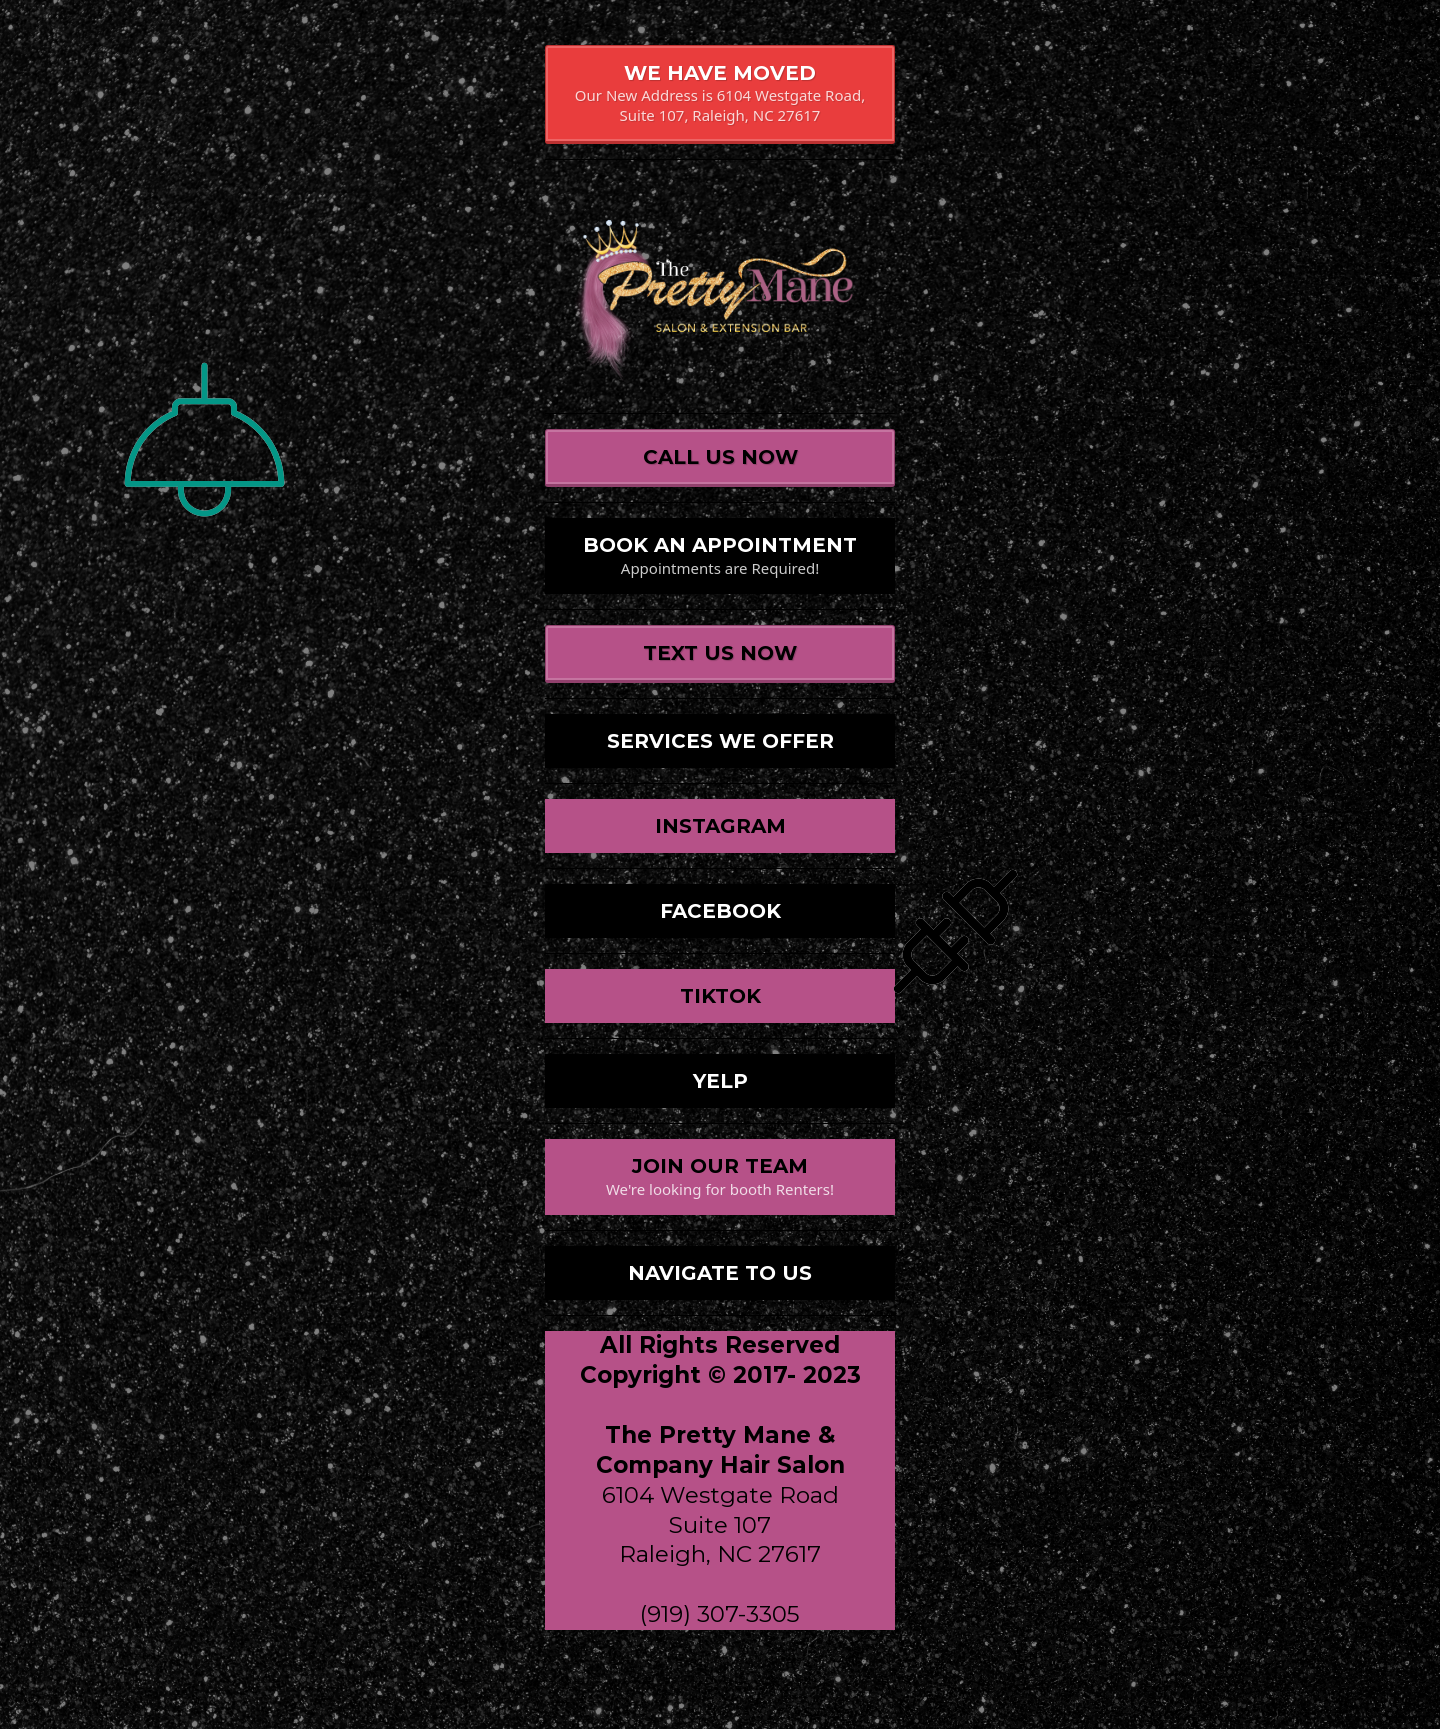 The height and width of the screenshot is (1729, 1440). What do you see at coordinates (955, 931) in the screenshot?
I see `connect or pair devices` at bounding box center [955, 931].